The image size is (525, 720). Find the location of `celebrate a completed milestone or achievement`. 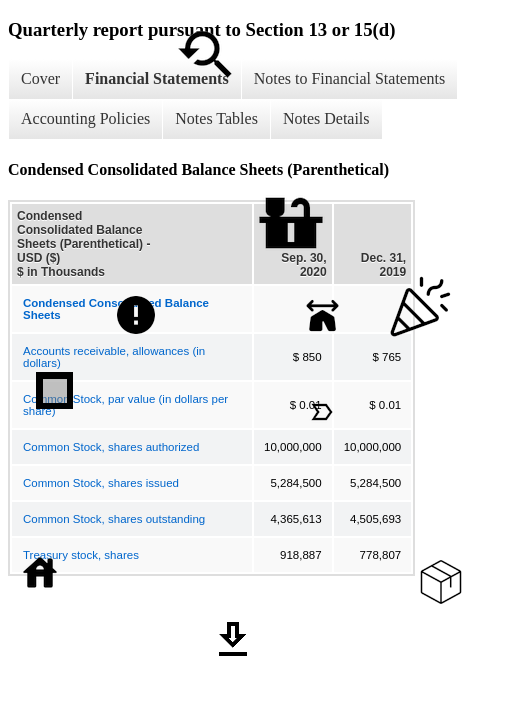

celebrate a completed milestone or achievement is located at coordinates (417, 310).